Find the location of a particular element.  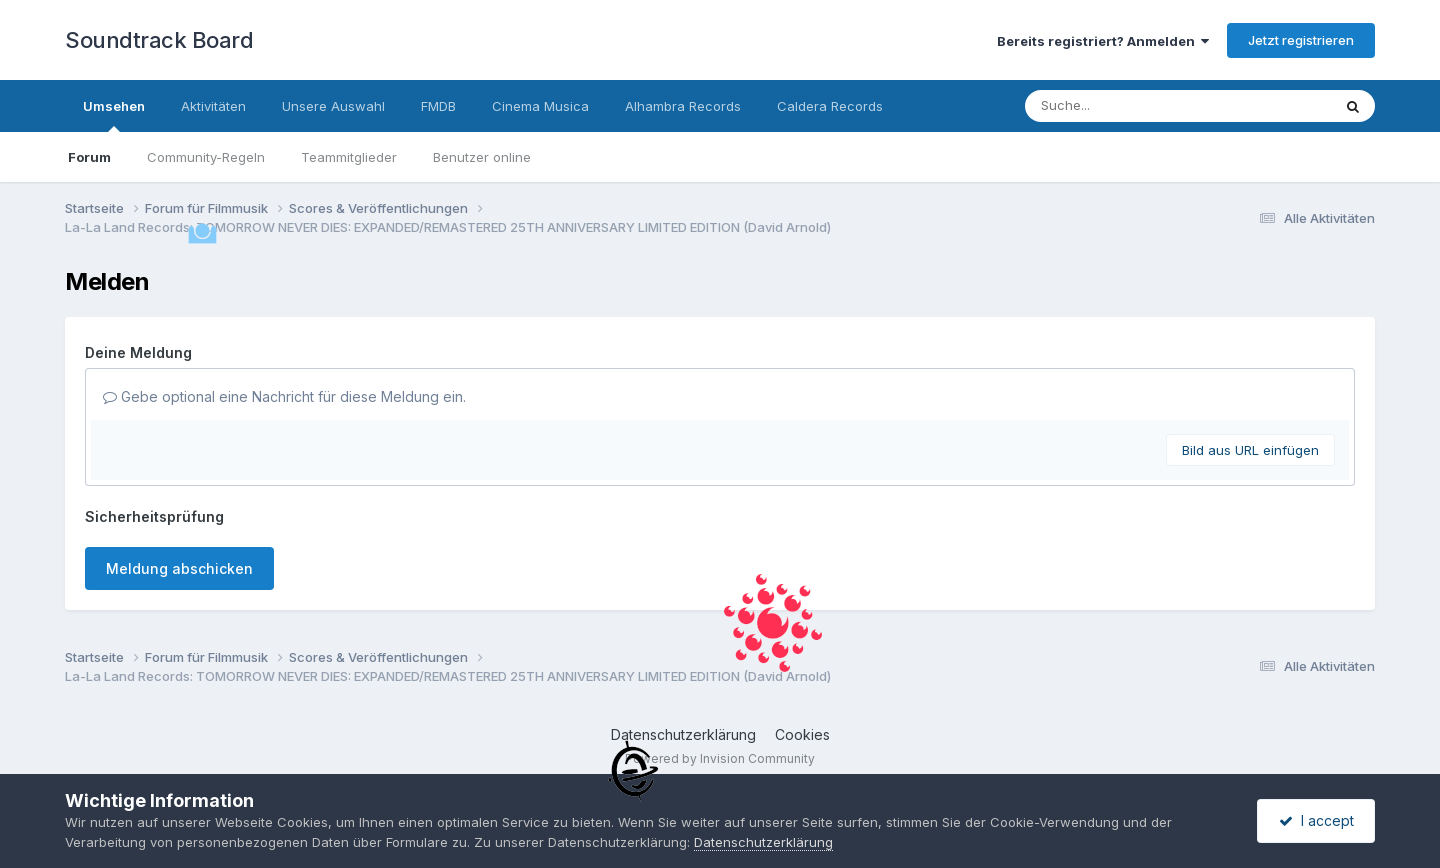

decorative pattern or visual effect option is located at coordinates (773, 623).